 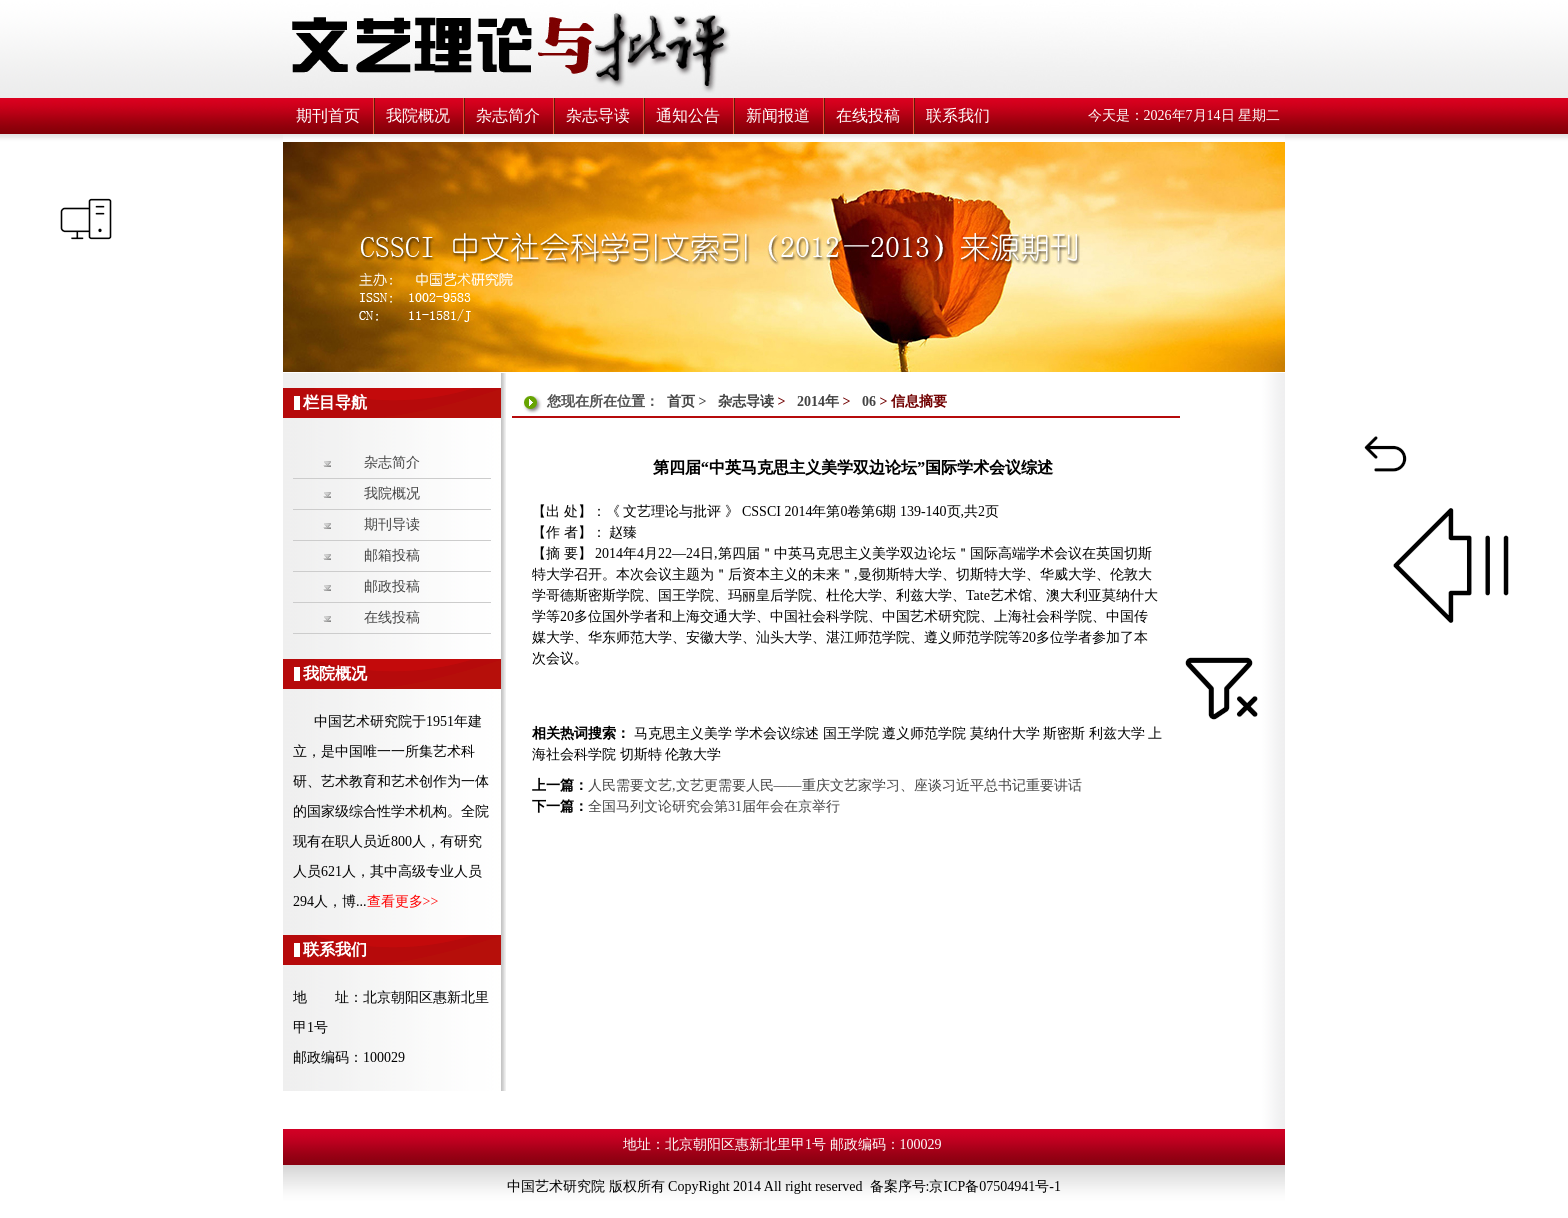 I want to click on undo last action, so click(x=1385, y=455).